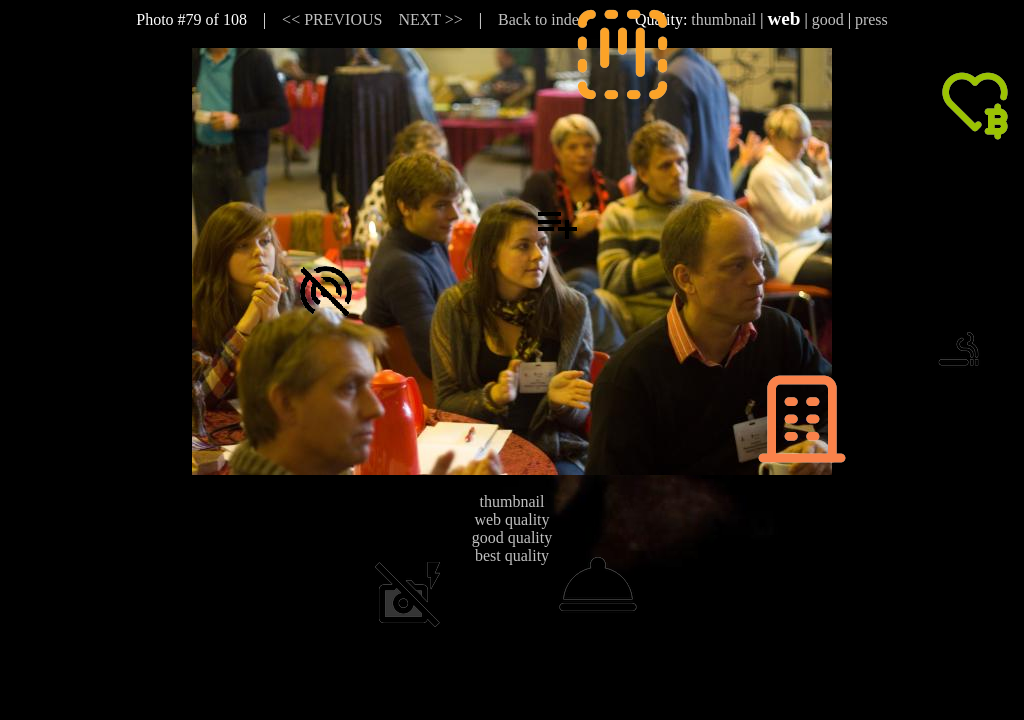 The image size is (1024, 720). I want to click on indicates a designated smoking area, so click(958, 351).